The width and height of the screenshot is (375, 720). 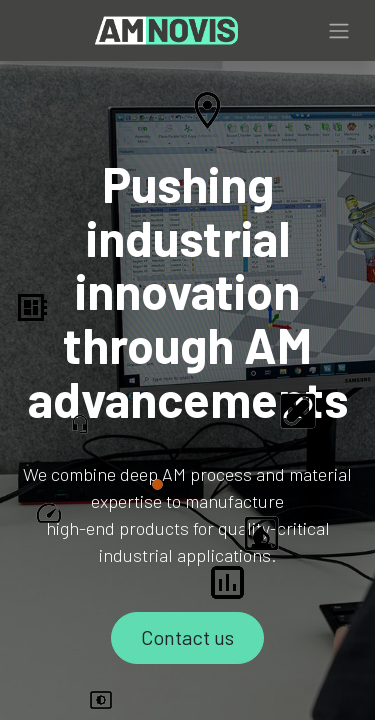 What do you see at coordinates (298, 411) in the screenshot?
I see `unlink or break a connection` at bounding box center [298, 411].